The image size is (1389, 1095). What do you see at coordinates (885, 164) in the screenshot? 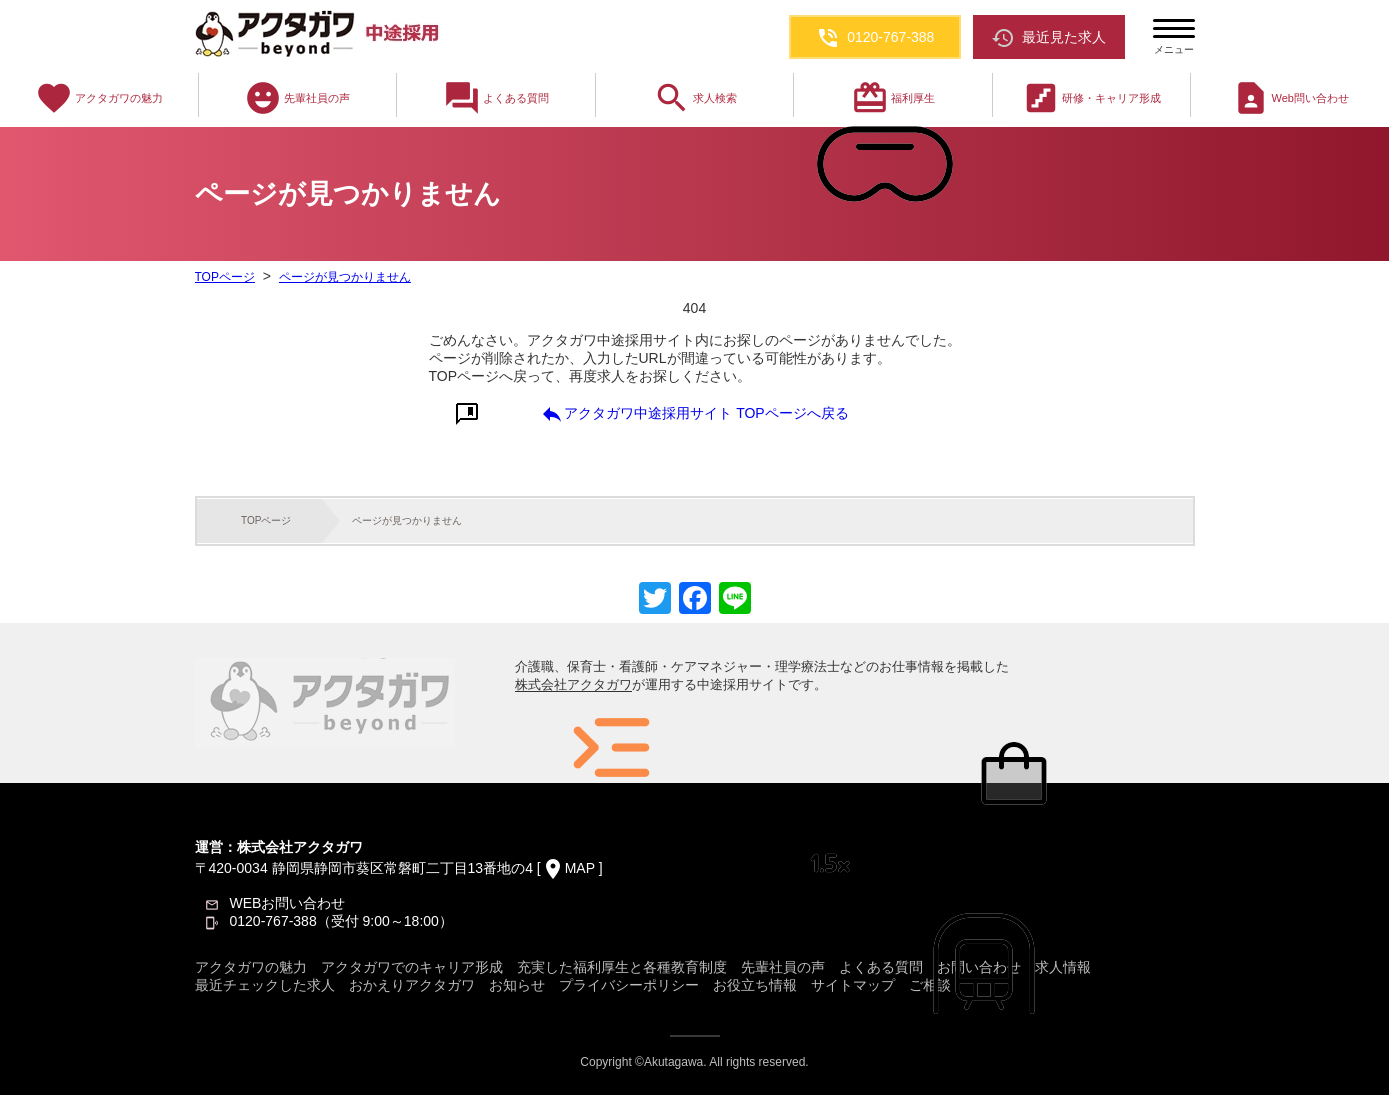
I see `access virtual reality or immersive mode` at bounding box center [885, 164].